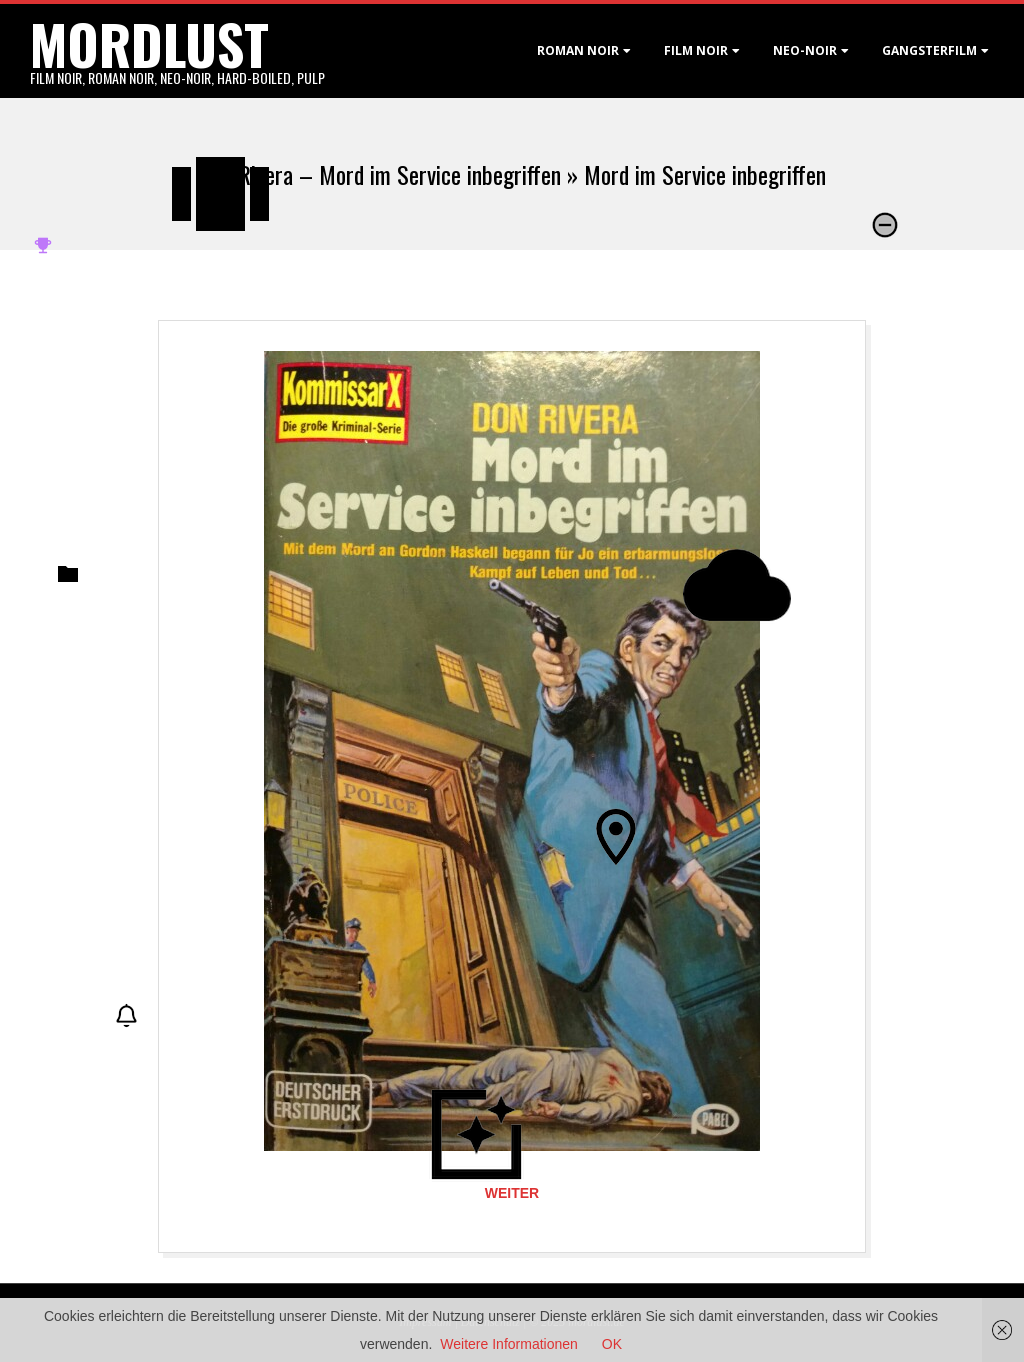 The height and width of the screenshot is (1362, 1024). What do you see at coordinates (126, 1015) in the screenshot?
I see `view notifications` at bounding box center [126, 1015].